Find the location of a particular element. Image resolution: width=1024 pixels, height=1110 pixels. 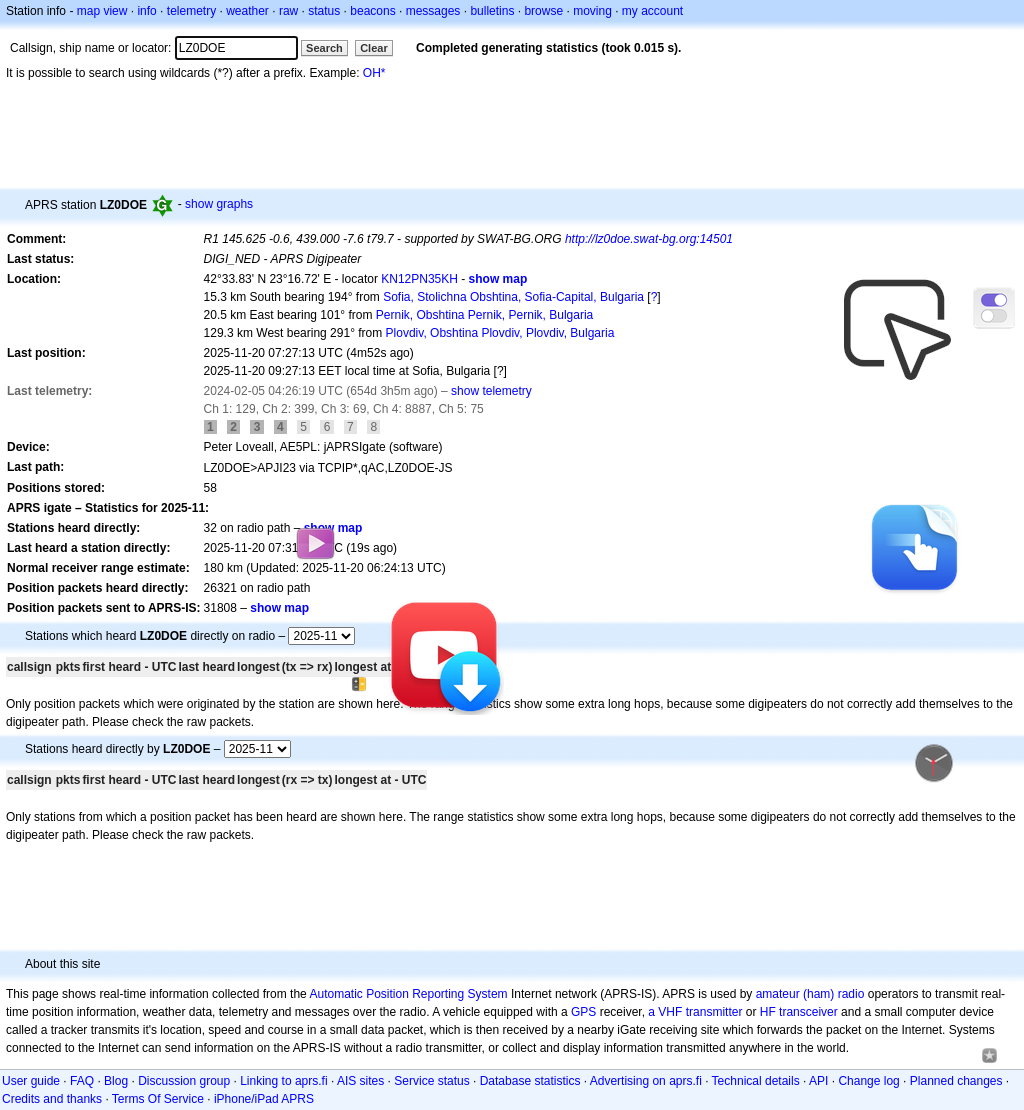

open the calculator app is located at coordinates (359, 684).